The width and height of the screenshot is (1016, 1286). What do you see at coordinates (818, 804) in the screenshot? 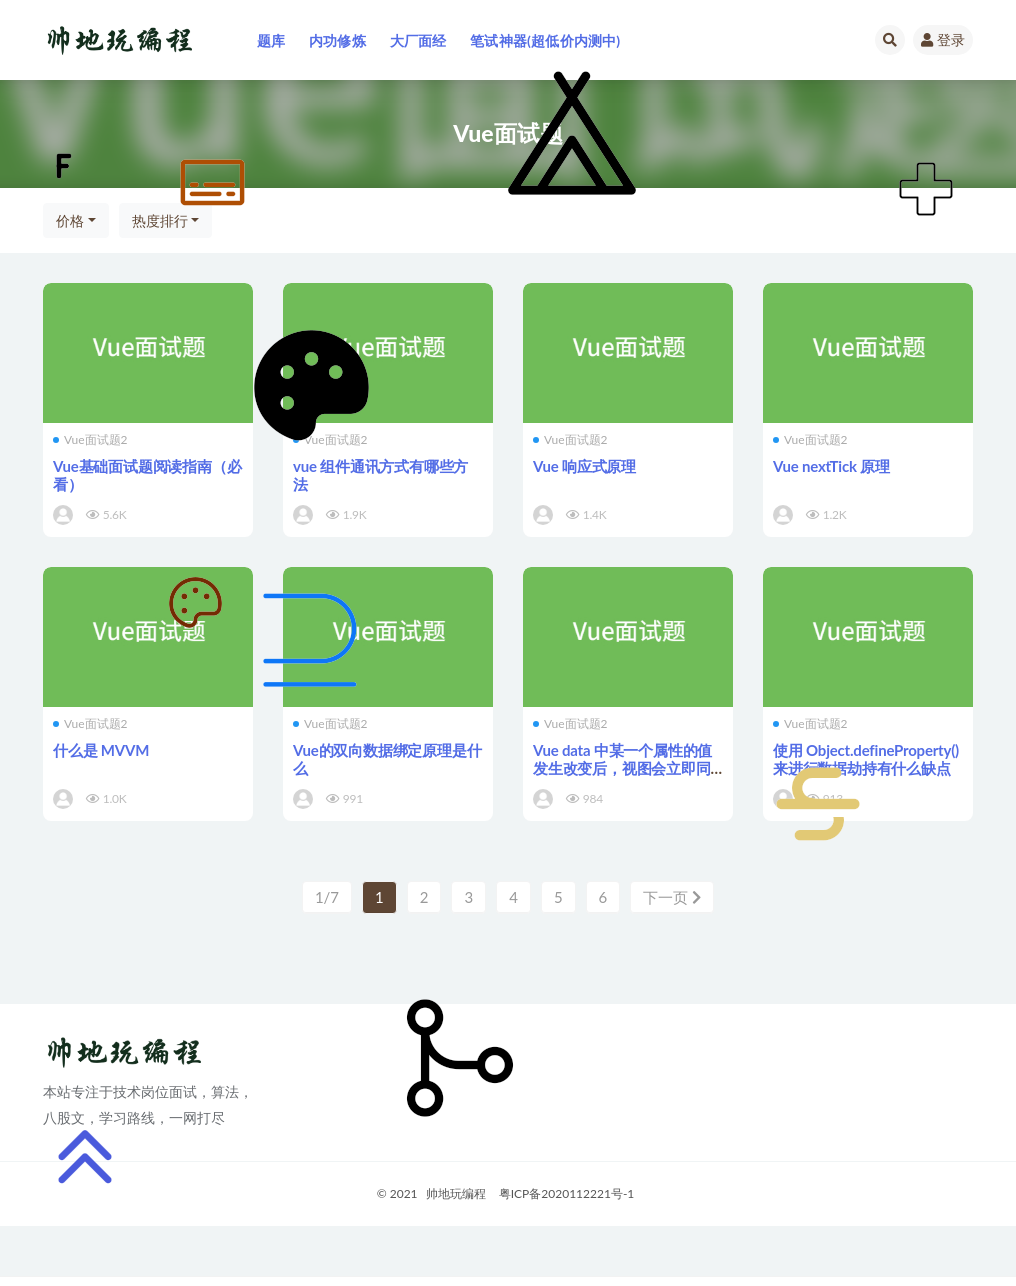
I see `apply strikethrough formatting to selected text` at bounding box center [818, 804].